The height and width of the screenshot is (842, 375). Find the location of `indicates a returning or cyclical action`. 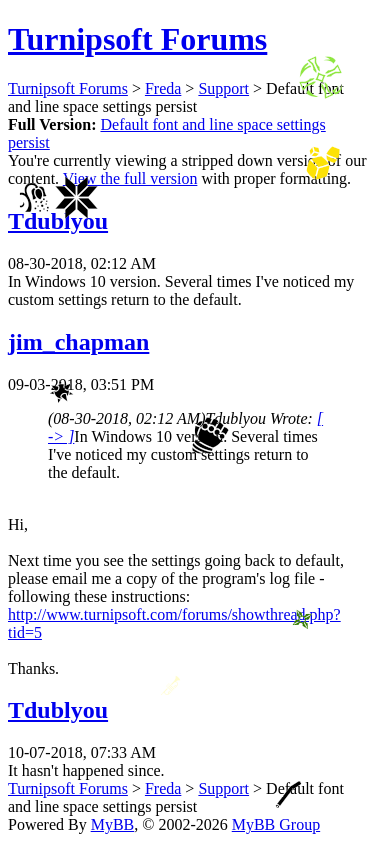

indicates a returning or cyclical action is located at coordinates (320, 77).